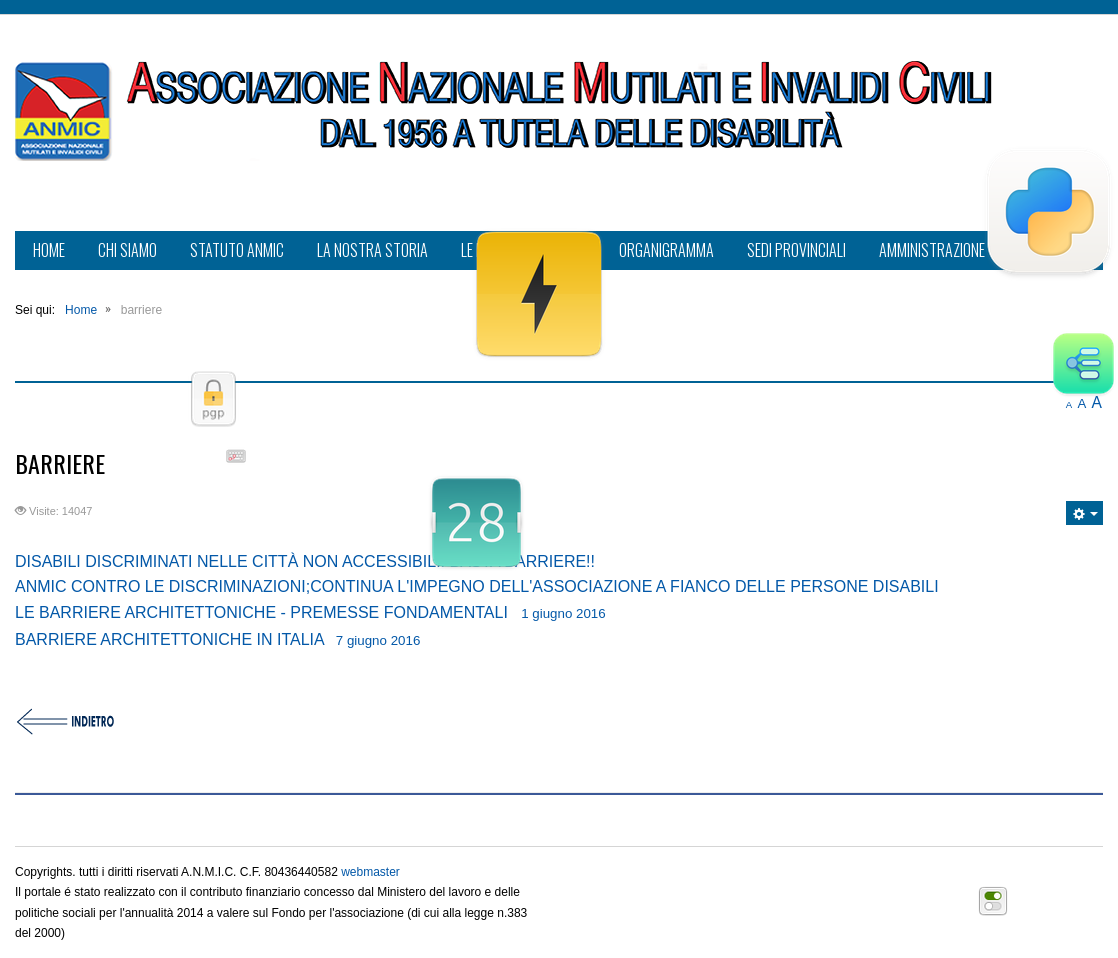  I want to click on open the calendar app, so click(476, 522).